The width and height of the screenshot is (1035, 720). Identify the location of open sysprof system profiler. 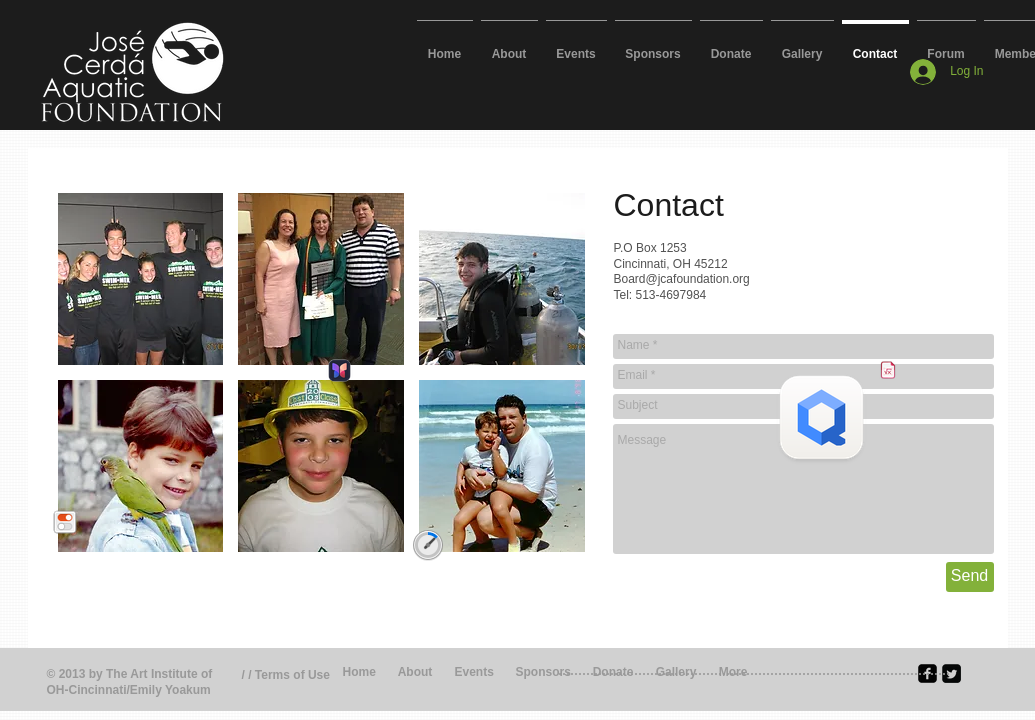
(428, 545).